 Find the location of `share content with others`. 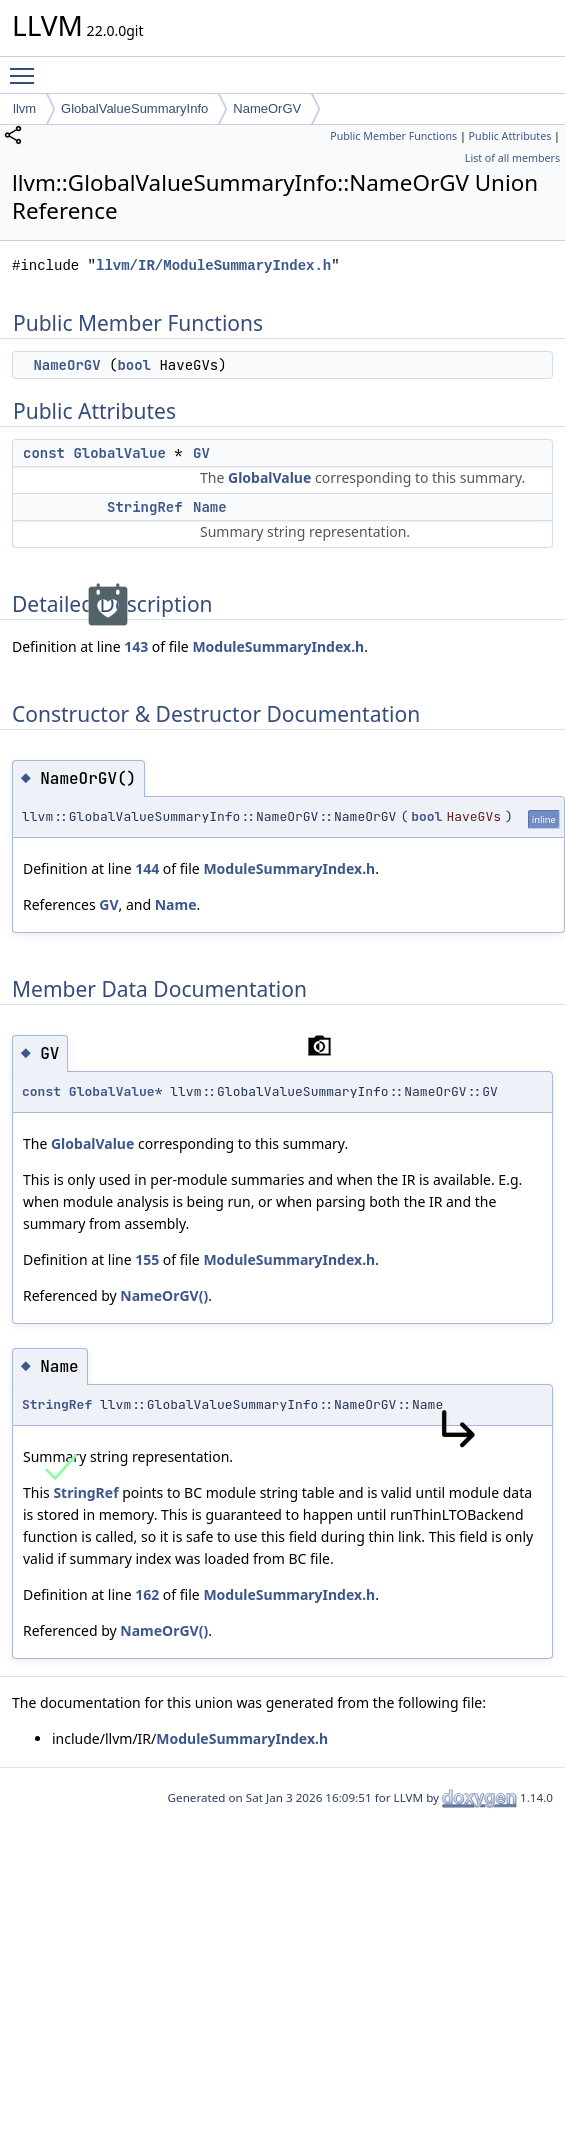

share content with others is located at coordinates (13, 135).